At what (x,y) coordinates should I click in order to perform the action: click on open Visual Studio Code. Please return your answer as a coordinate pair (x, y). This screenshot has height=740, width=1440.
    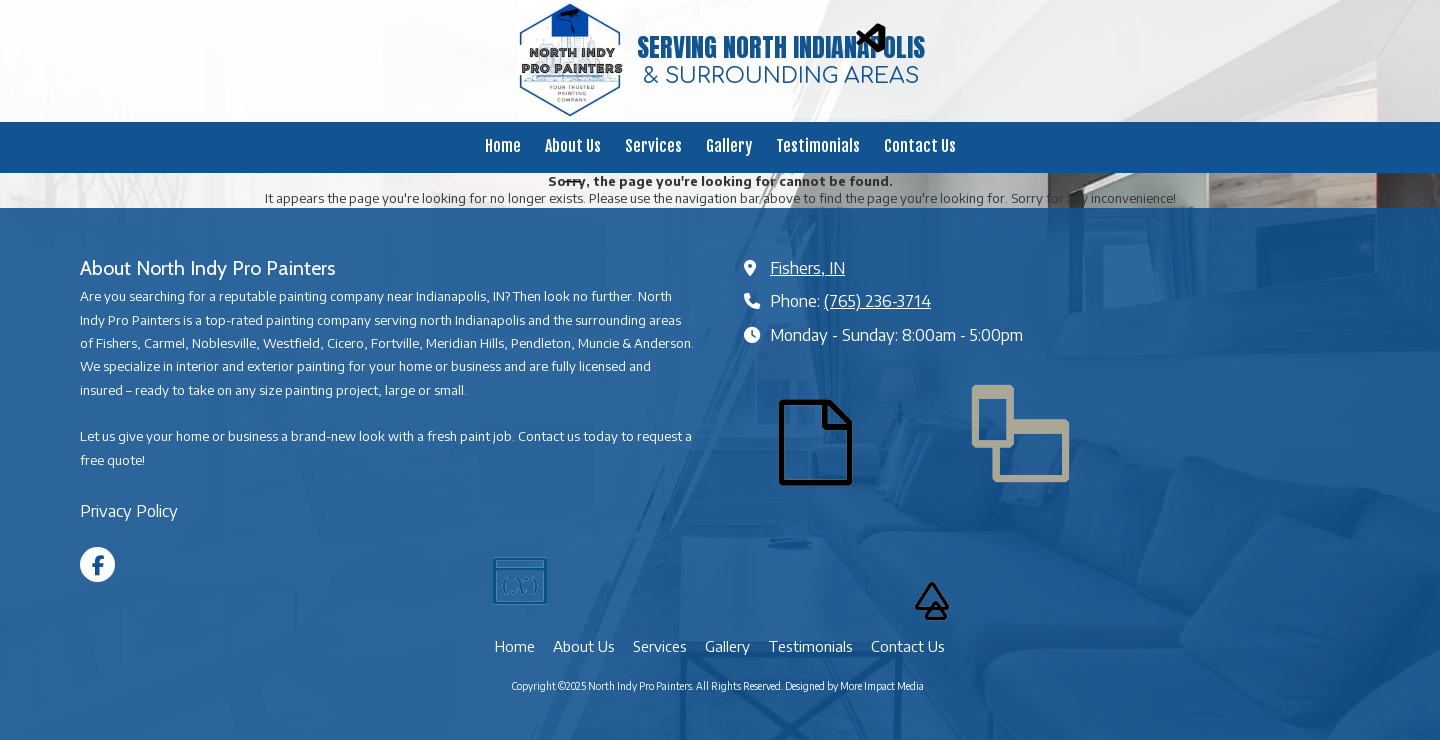
    Looking at the image, I should click on (872, 39).